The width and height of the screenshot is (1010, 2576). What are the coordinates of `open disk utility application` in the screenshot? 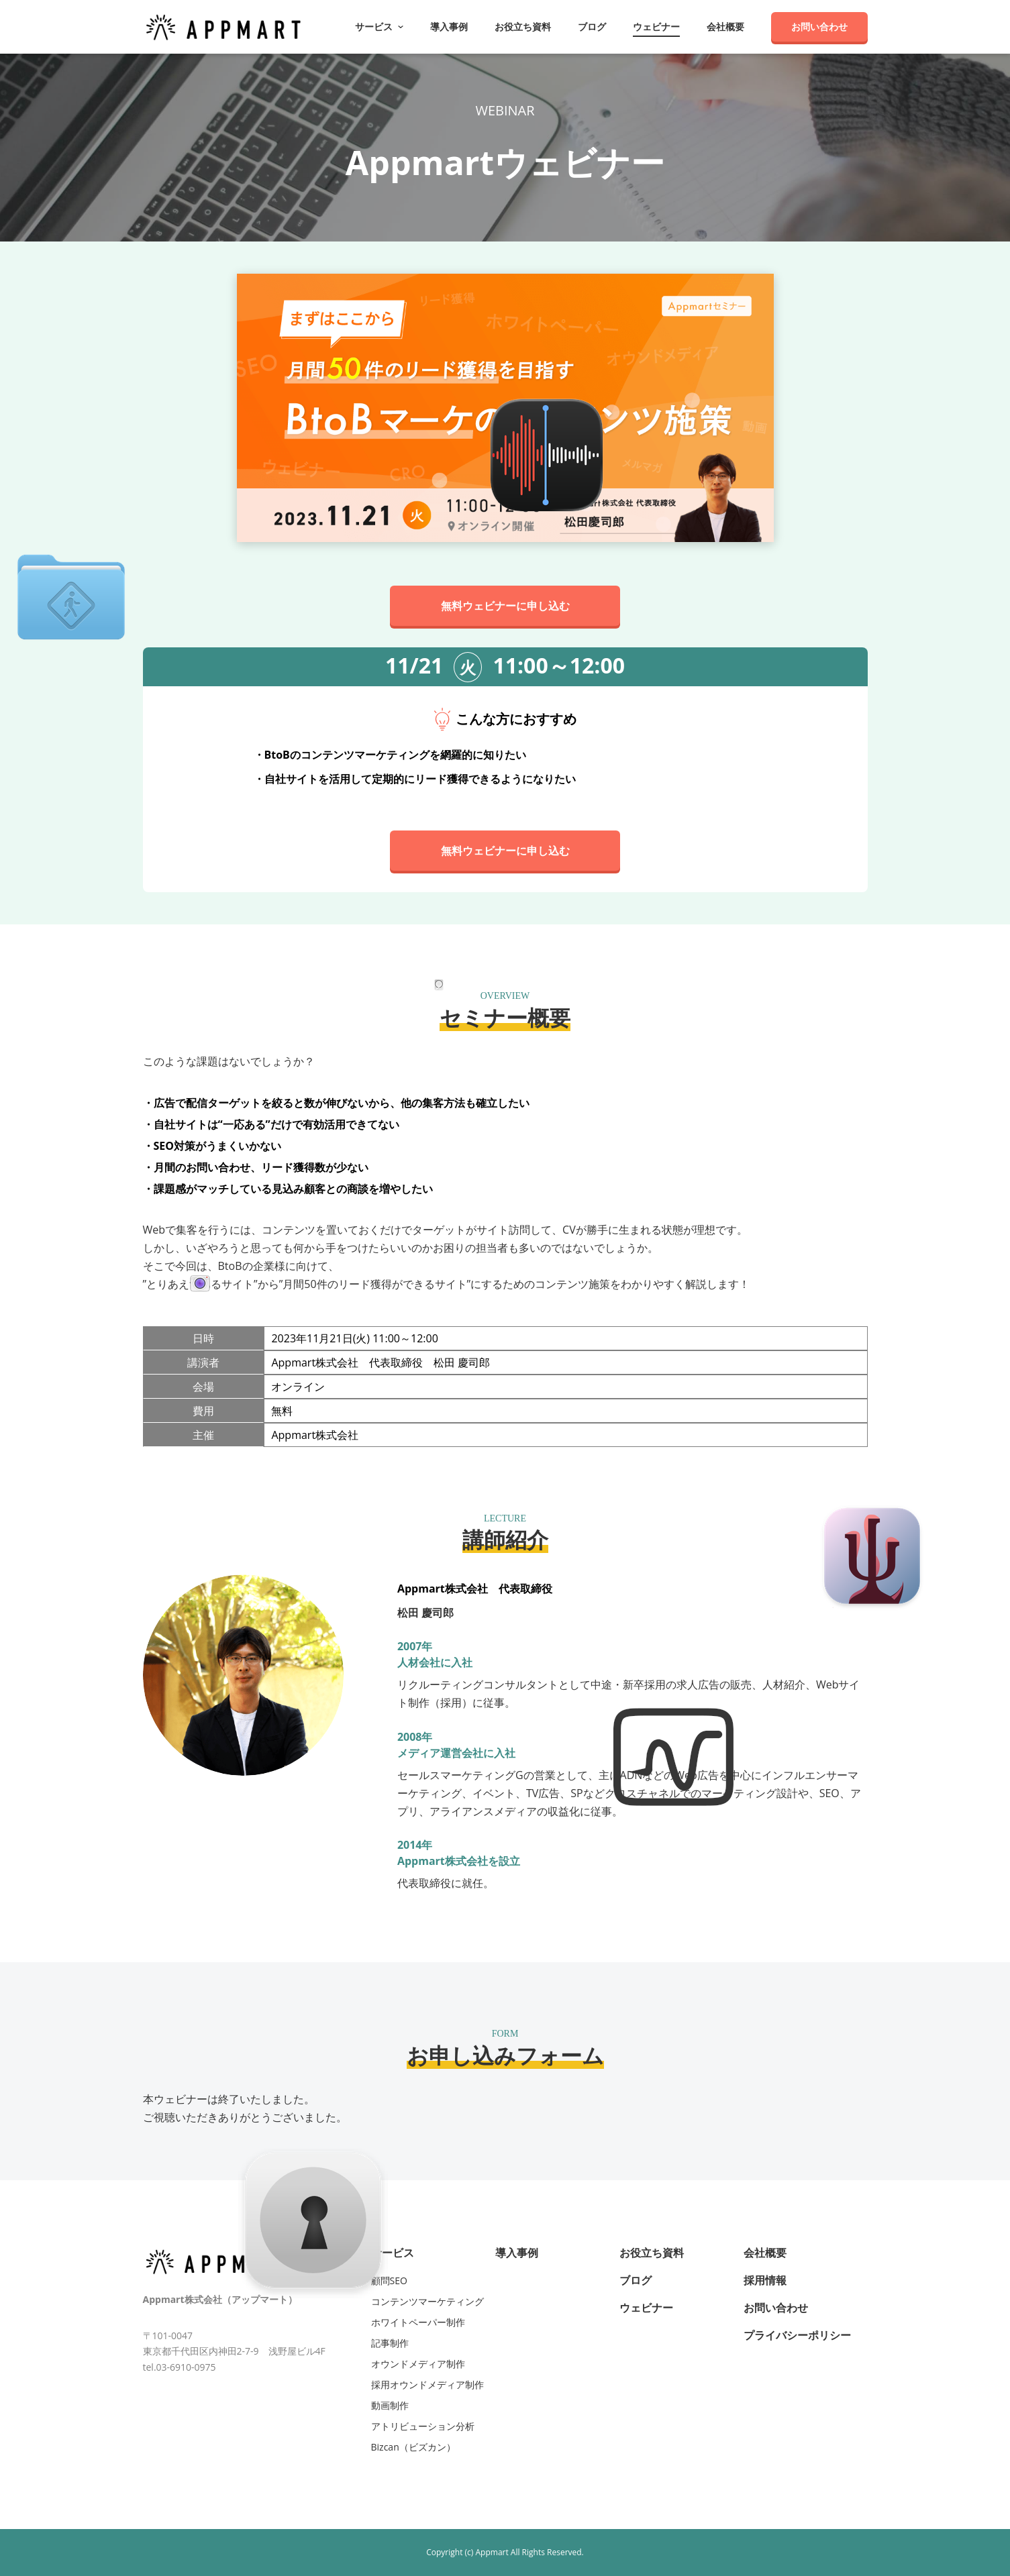 It's located at (439, 985).